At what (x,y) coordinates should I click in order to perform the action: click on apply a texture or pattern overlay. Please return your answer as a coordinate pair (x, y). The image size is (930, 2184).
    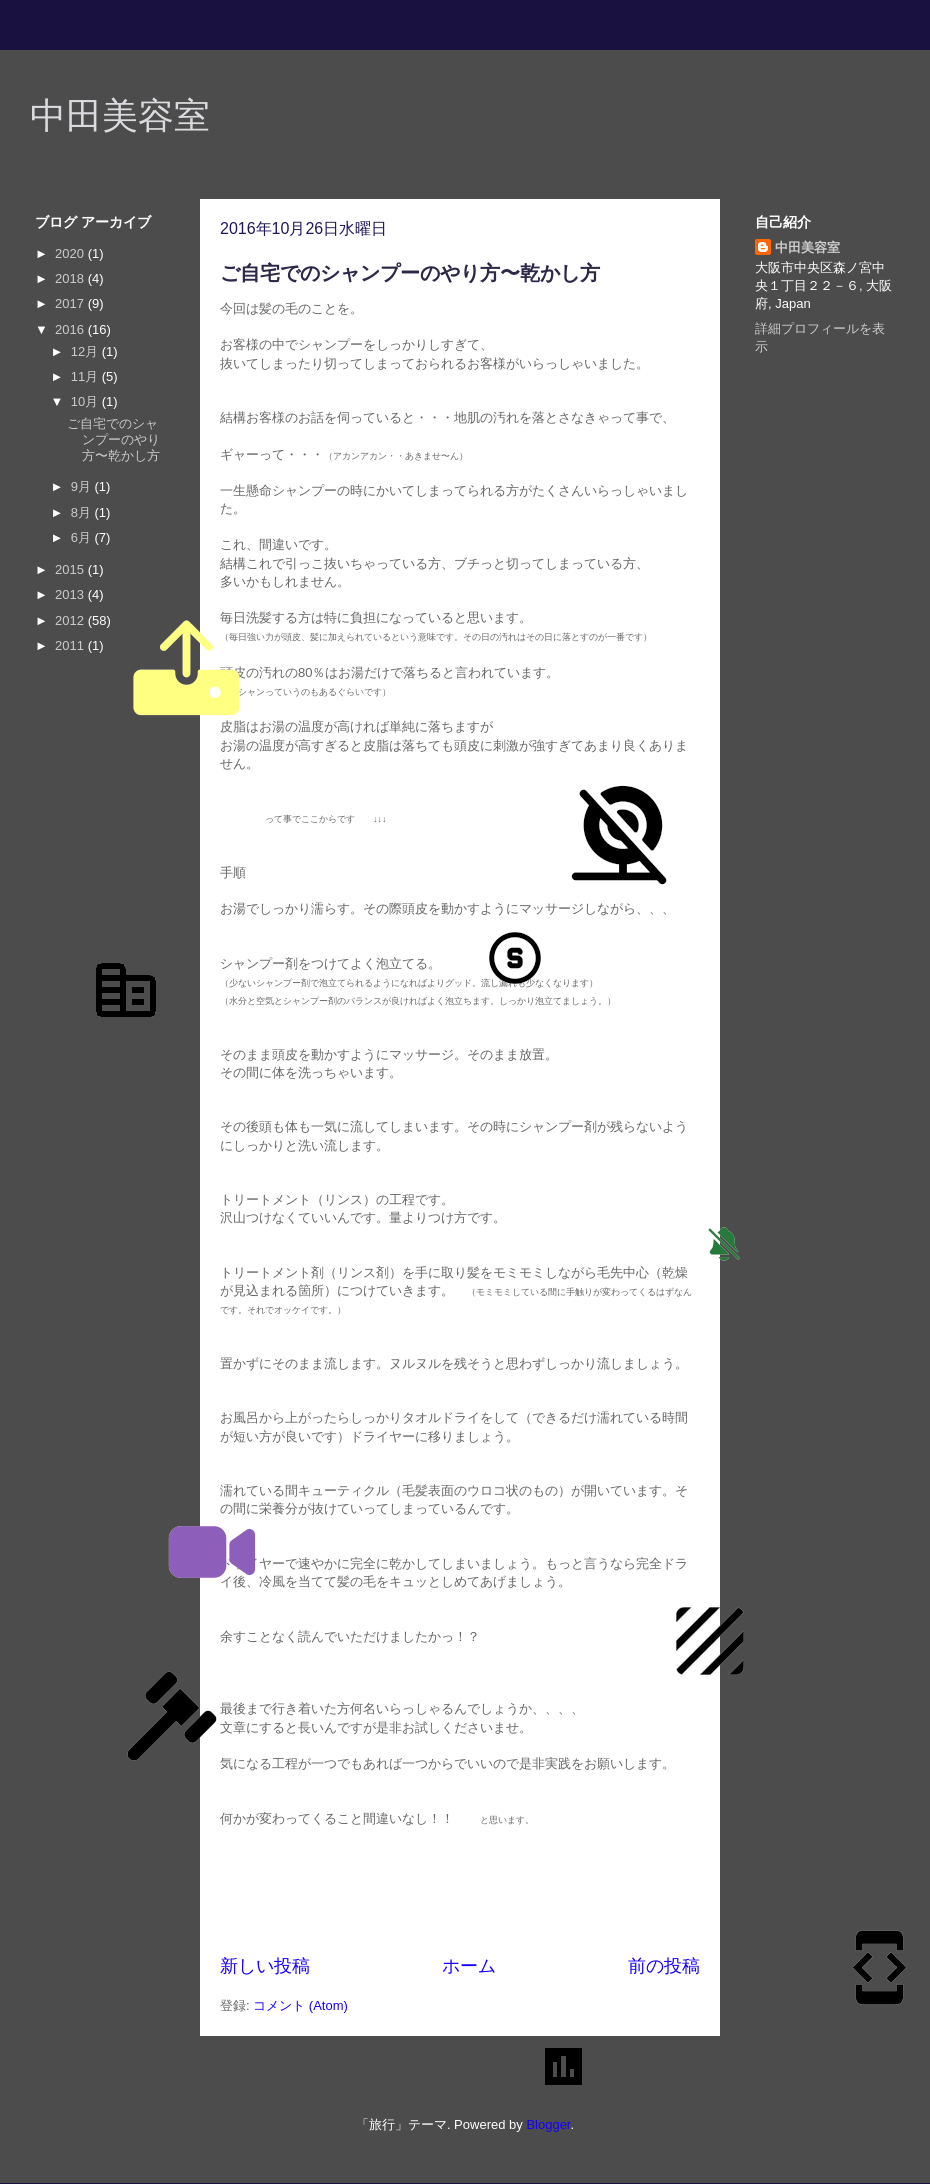
    Looking at the image, I should click on (710, 1641).